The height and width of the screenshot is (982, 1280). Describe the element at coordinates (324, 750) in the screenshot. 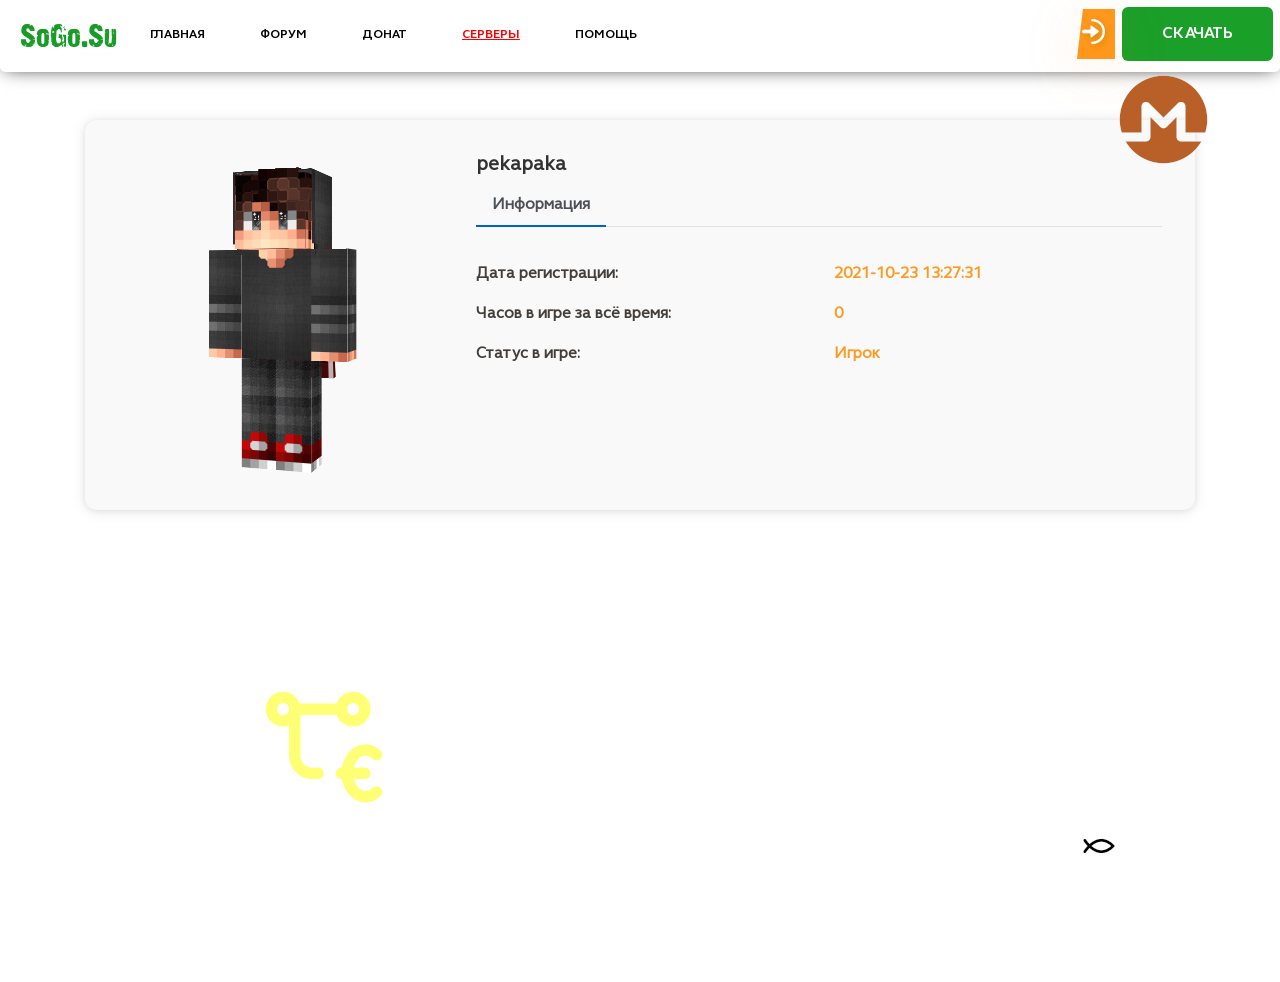

I see `view euro currency transactions` at that location.